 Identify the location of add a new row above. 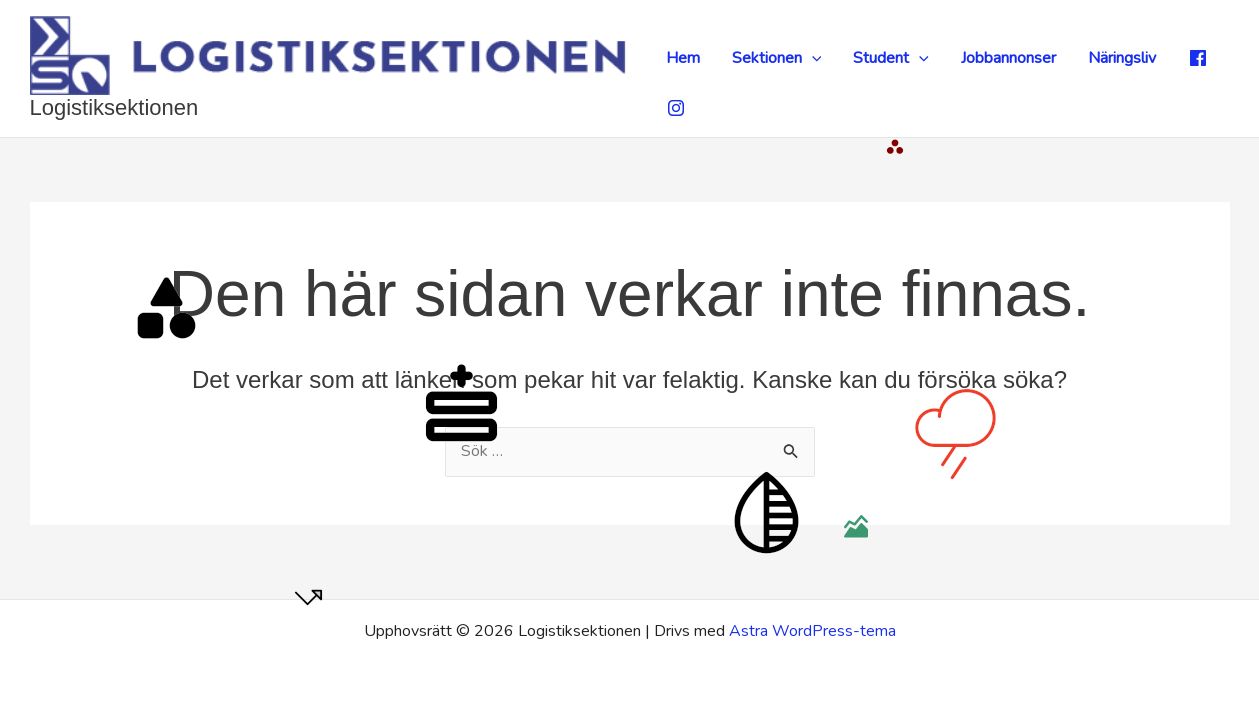
(461, 408).